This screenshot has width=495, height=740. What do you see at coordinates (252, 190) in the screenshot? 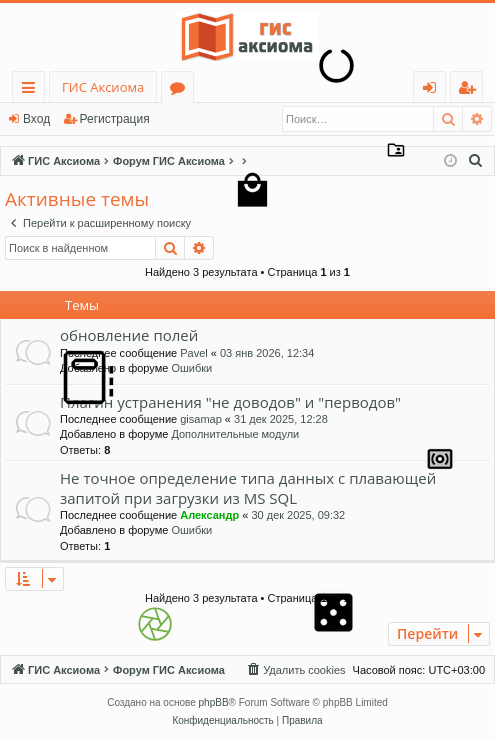
I see `open shopping bag or cart` at bounding box center [252, 190].